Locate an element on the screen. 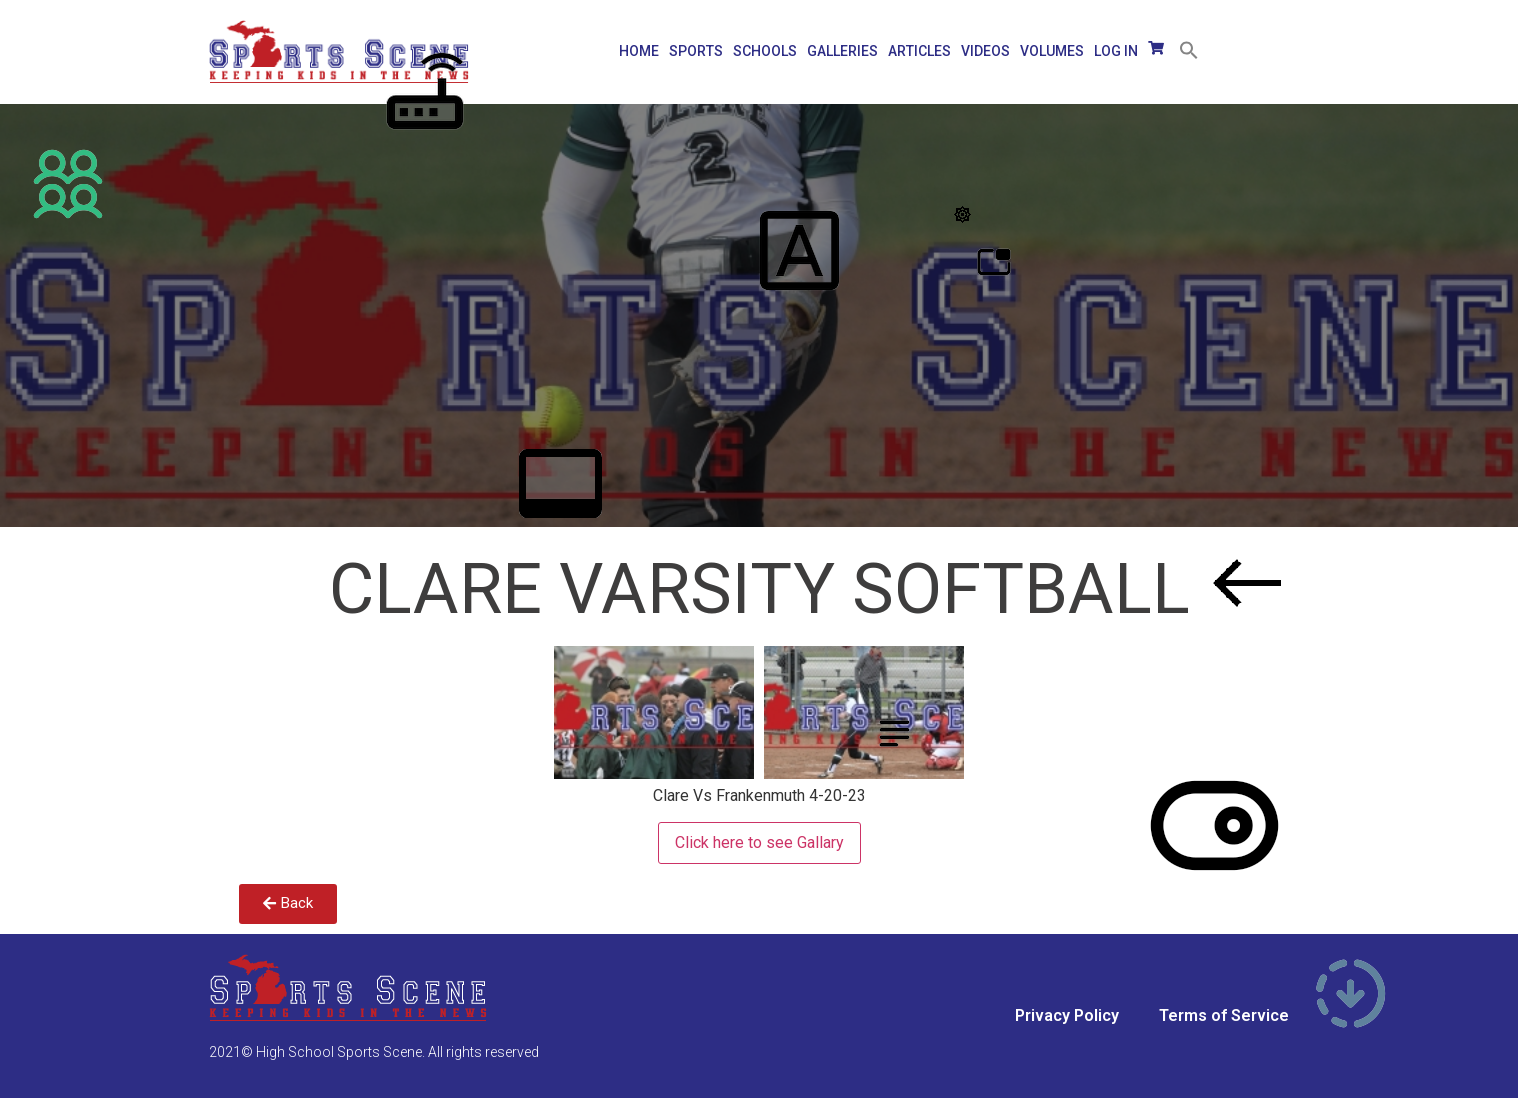 This screenshot has height=1098, width=1518. enable picture-in-picture mode at the top of the screen is located at coordinates (994, 262).